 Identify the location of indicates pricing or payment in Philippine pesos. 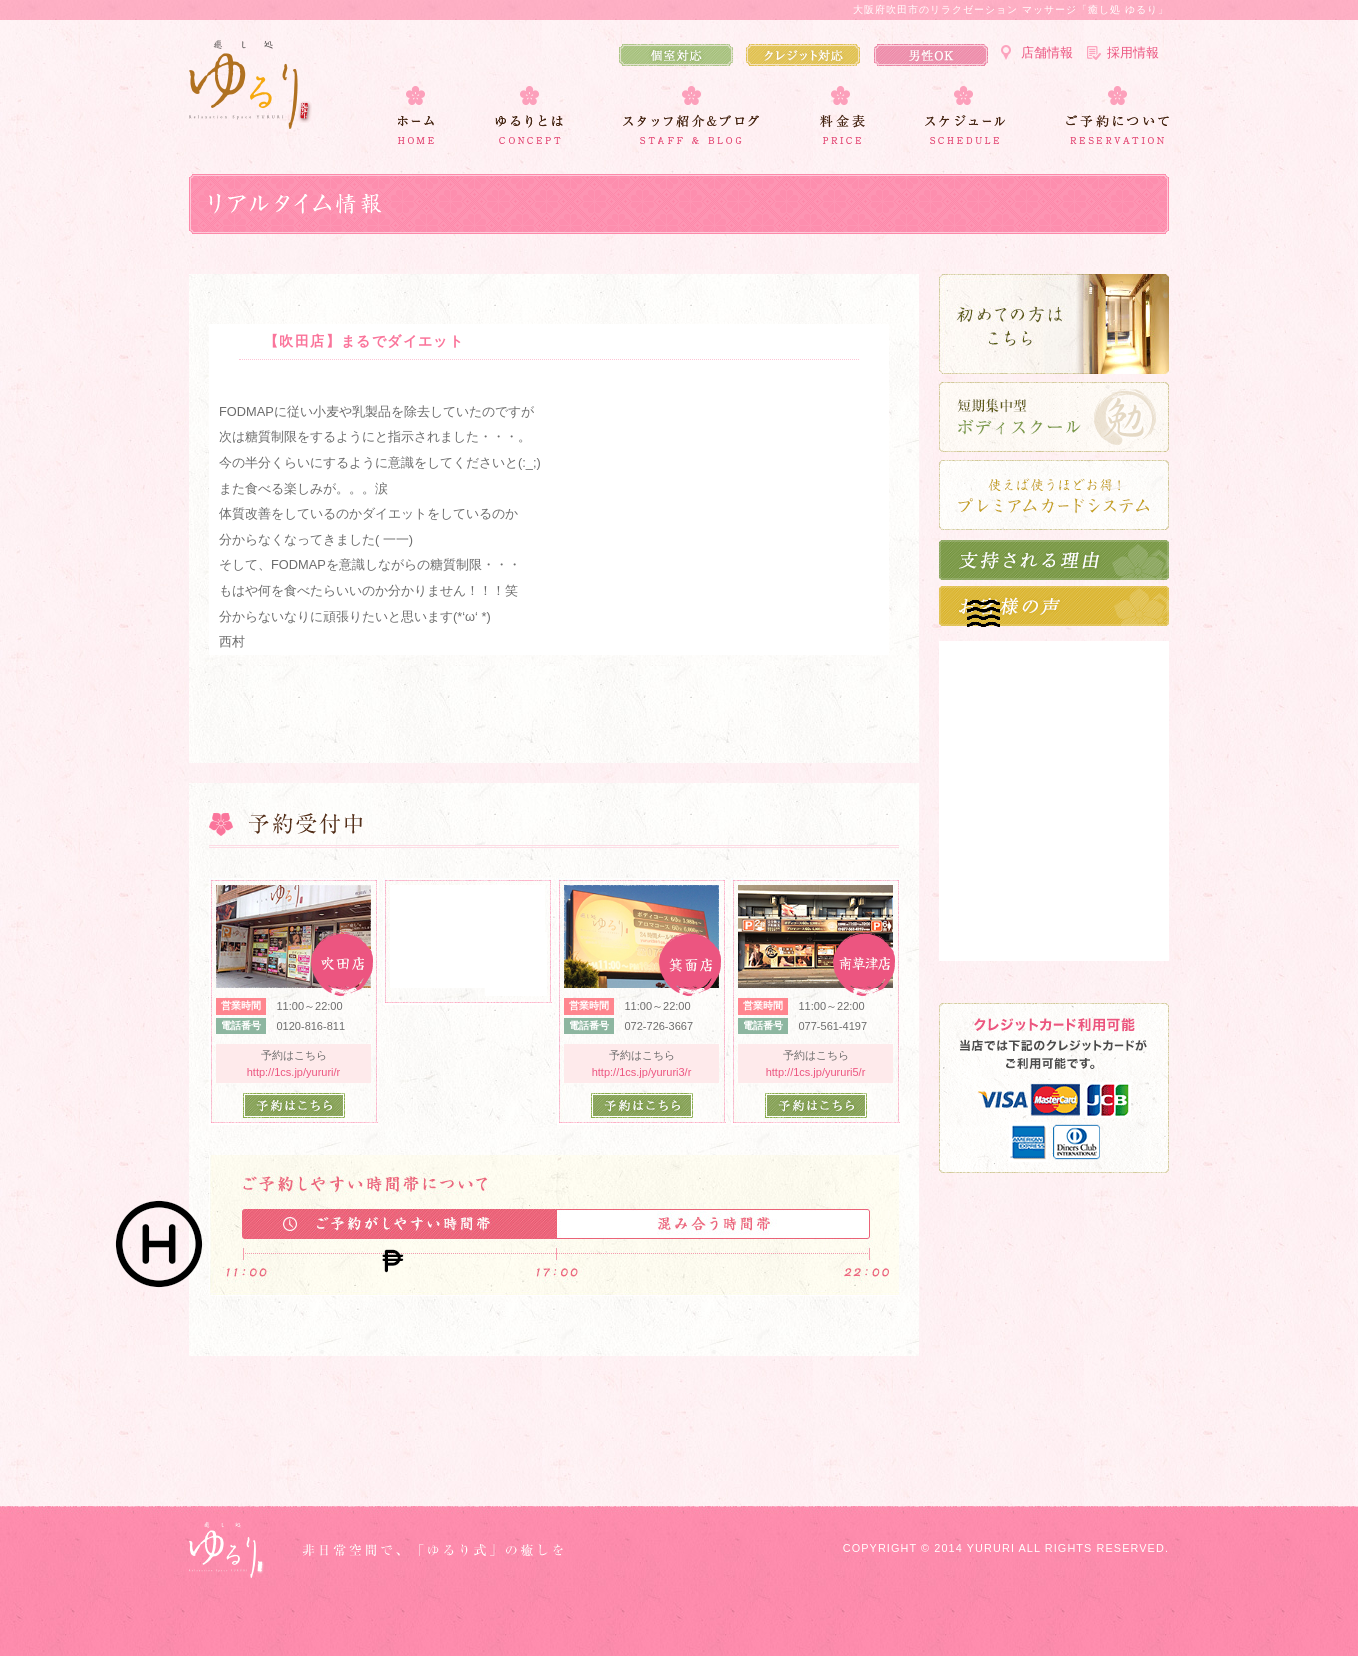
(392, 1261).